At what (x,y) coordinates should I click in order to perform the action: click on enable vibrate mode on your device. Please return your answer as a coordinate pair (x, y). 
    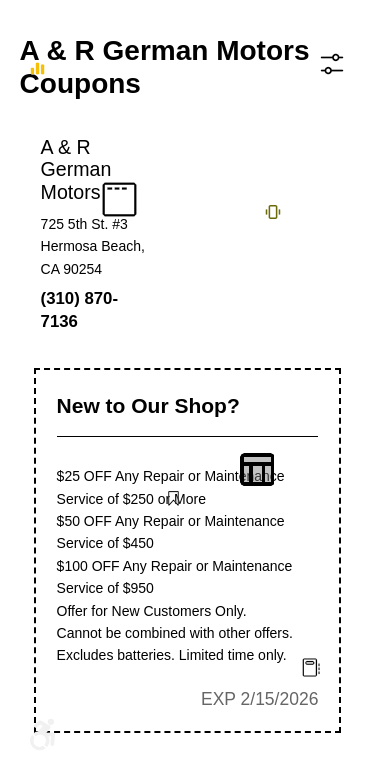
    Looking at the image, I should click on (273, 212).